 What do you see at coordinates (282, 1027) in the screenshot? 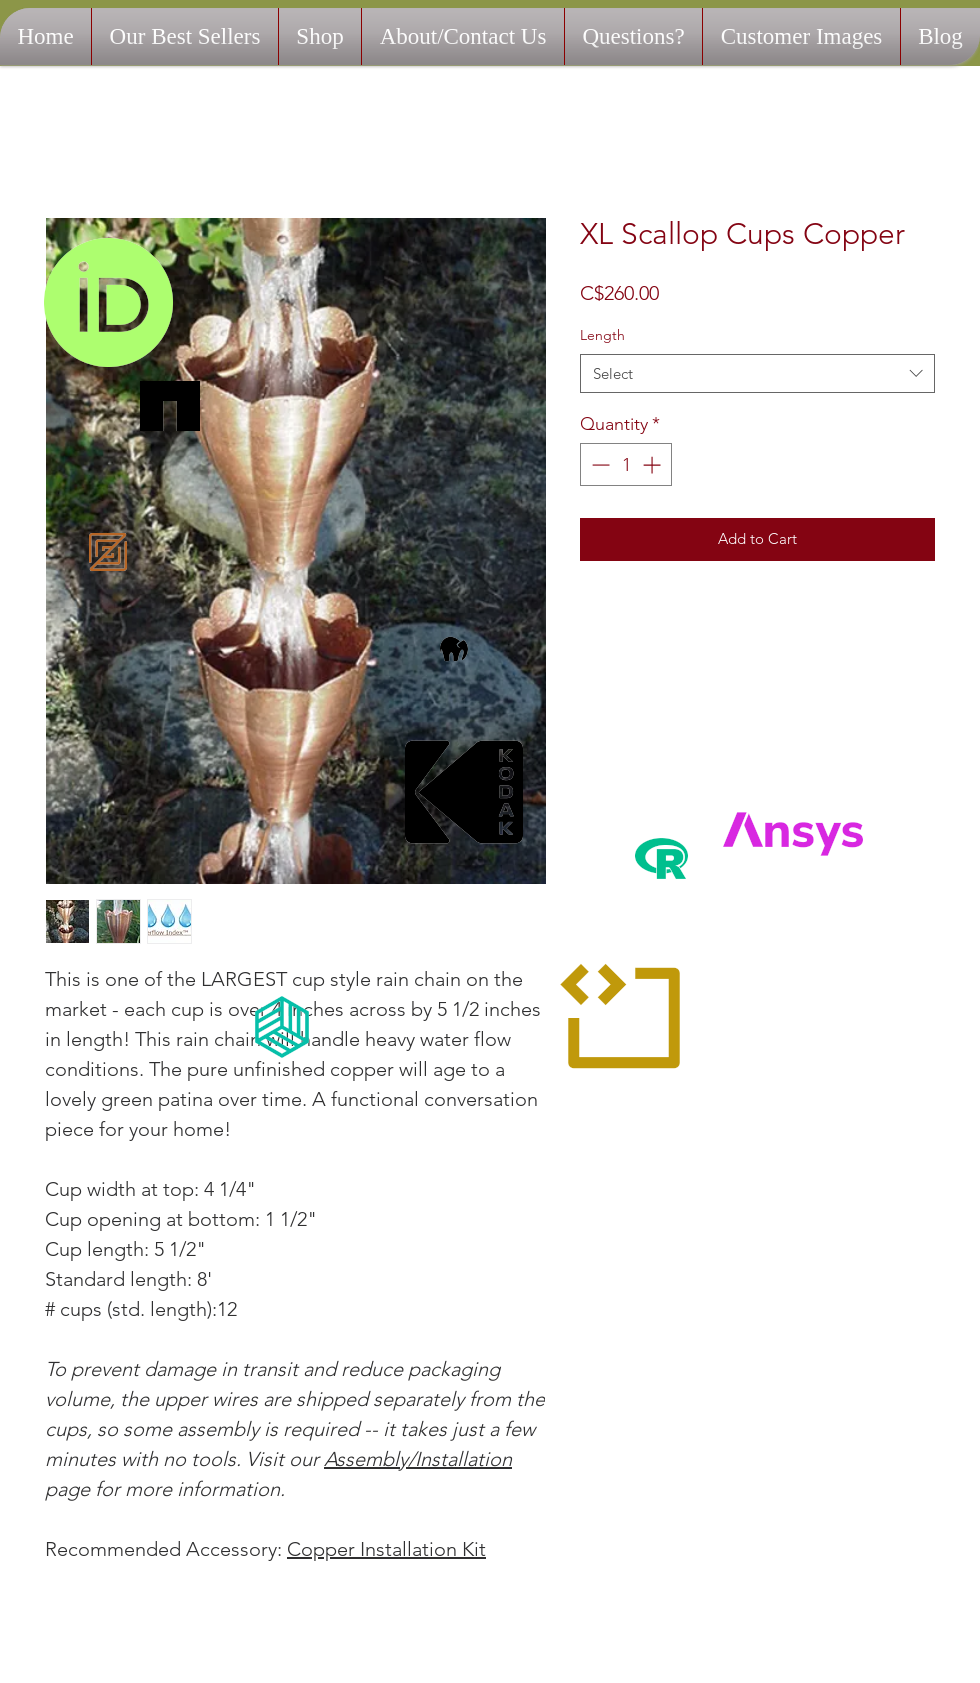
I see `open badges platform logo` at bounding box center [282, 1027].